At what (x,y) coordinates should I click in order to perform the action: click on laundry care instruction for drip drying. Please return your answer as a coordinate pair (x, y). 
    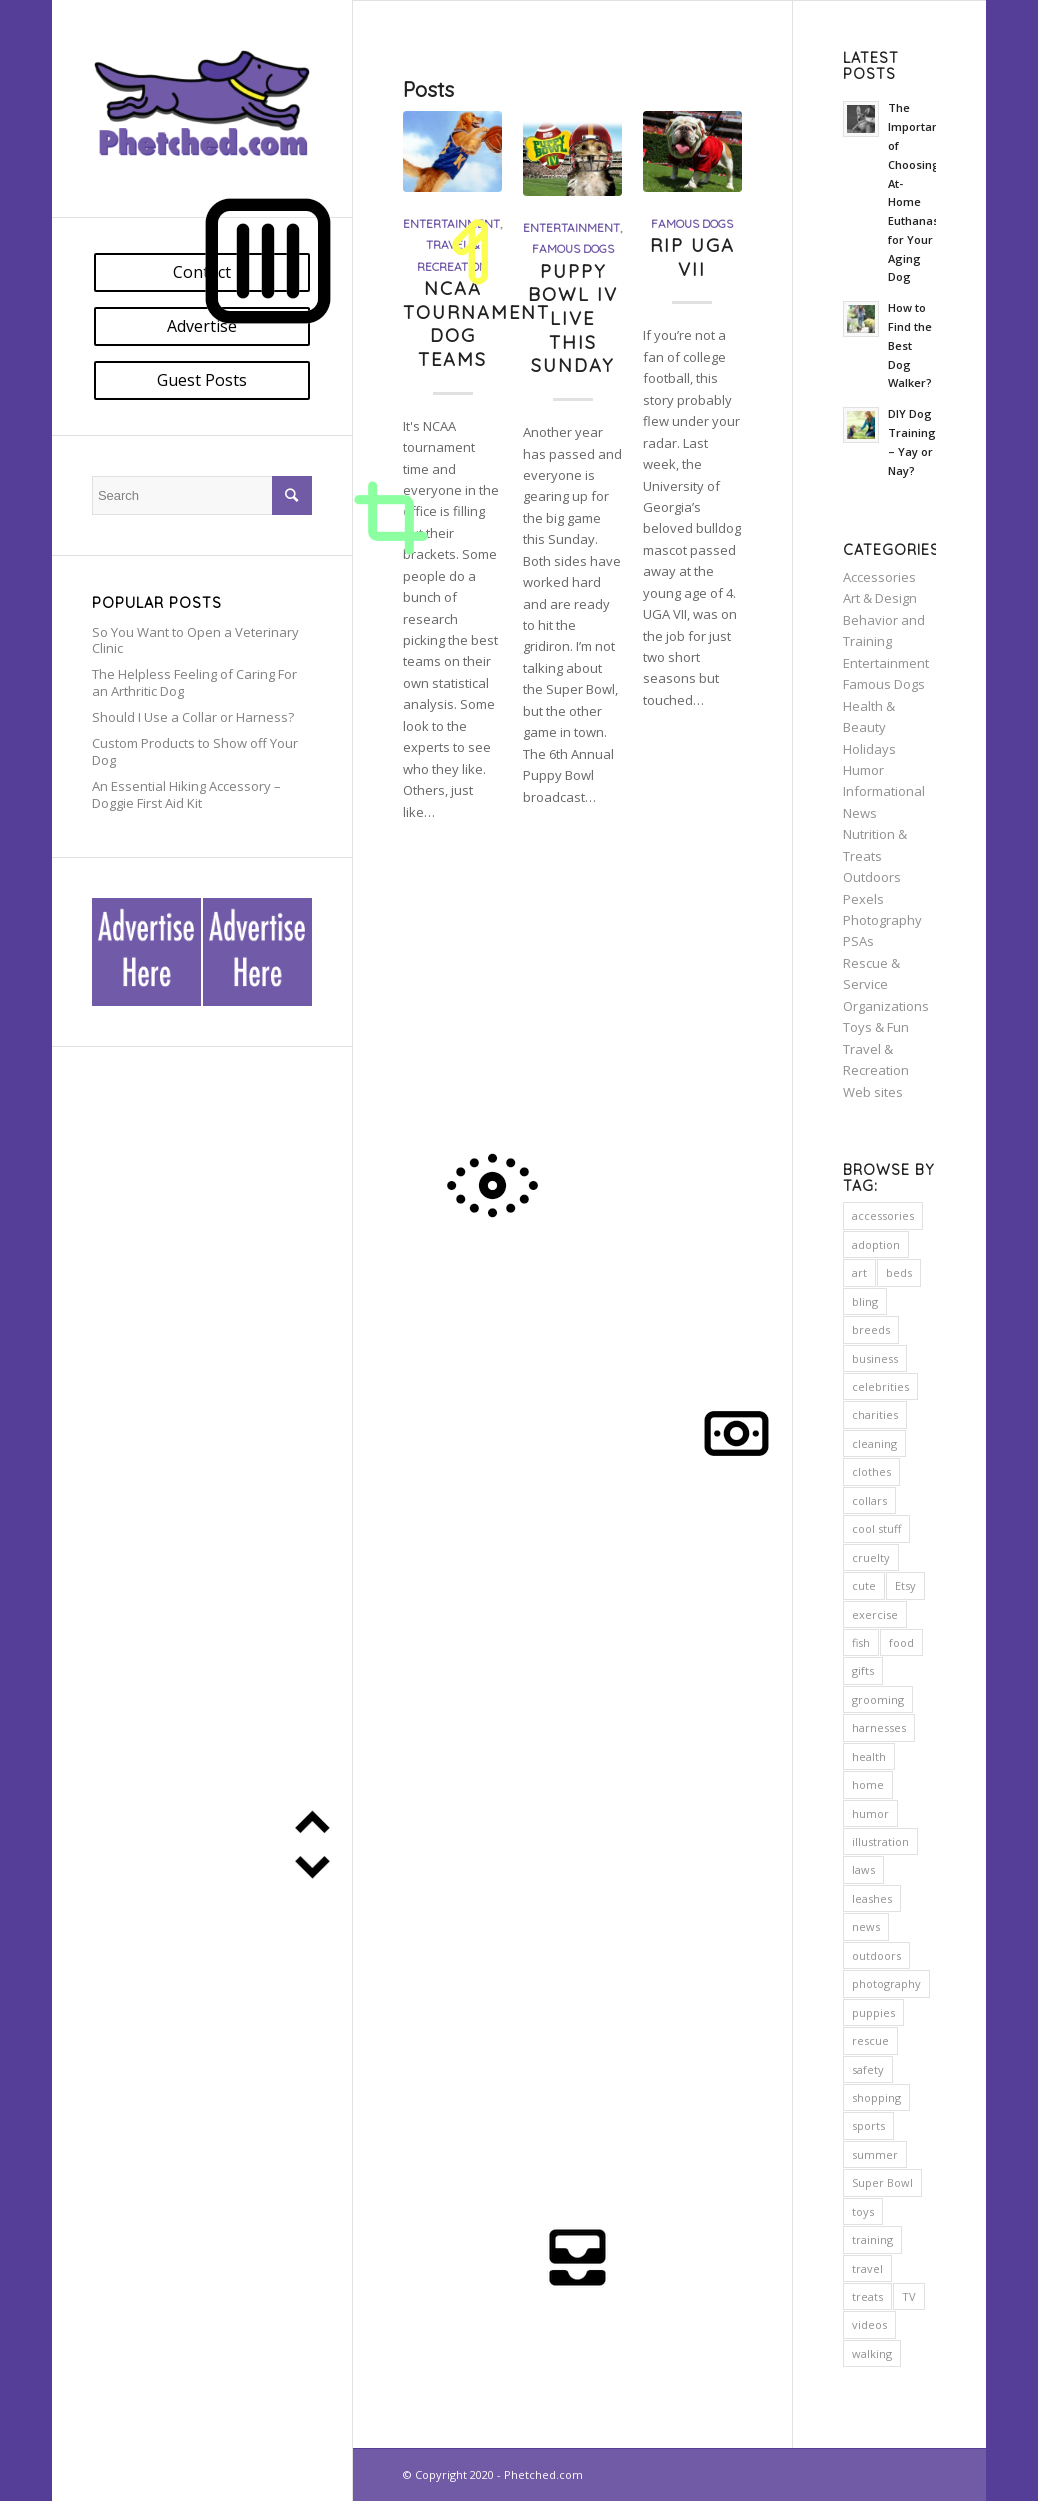
    Looking at the image, I should click on (268, 261).